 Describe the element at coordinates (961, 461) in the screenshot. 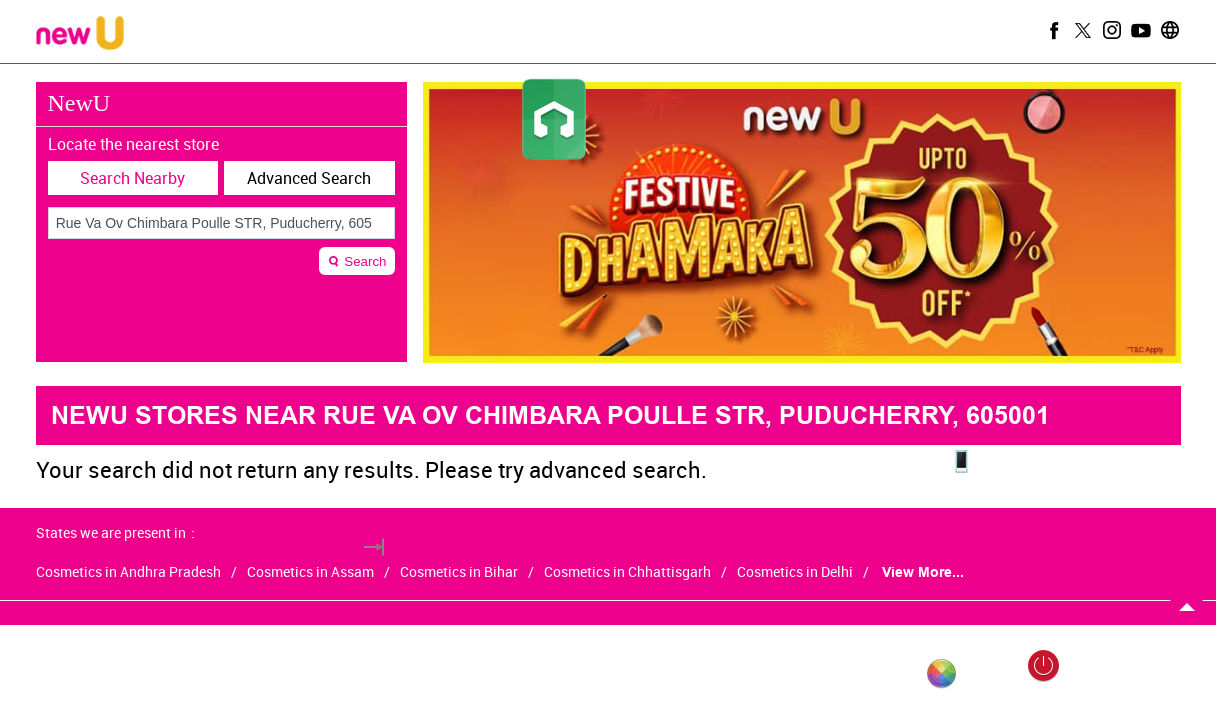

I see `iPod nano device connected` at that location.